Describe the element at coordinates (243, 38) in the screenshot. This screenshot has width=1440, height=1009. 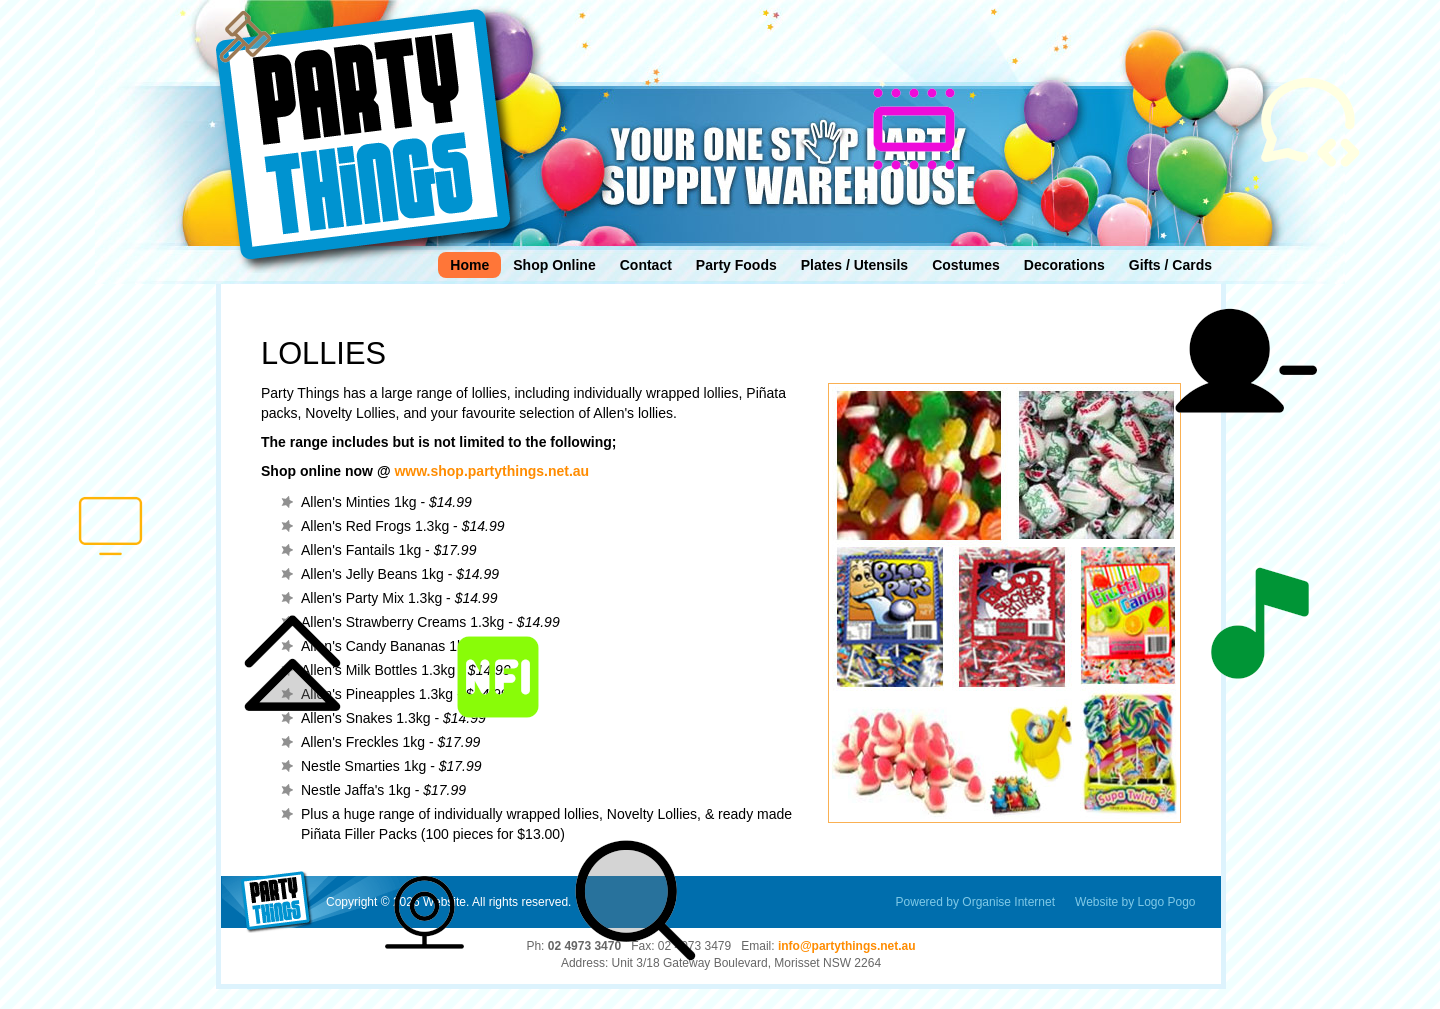
I see `access legal or terms of service information` at that location.